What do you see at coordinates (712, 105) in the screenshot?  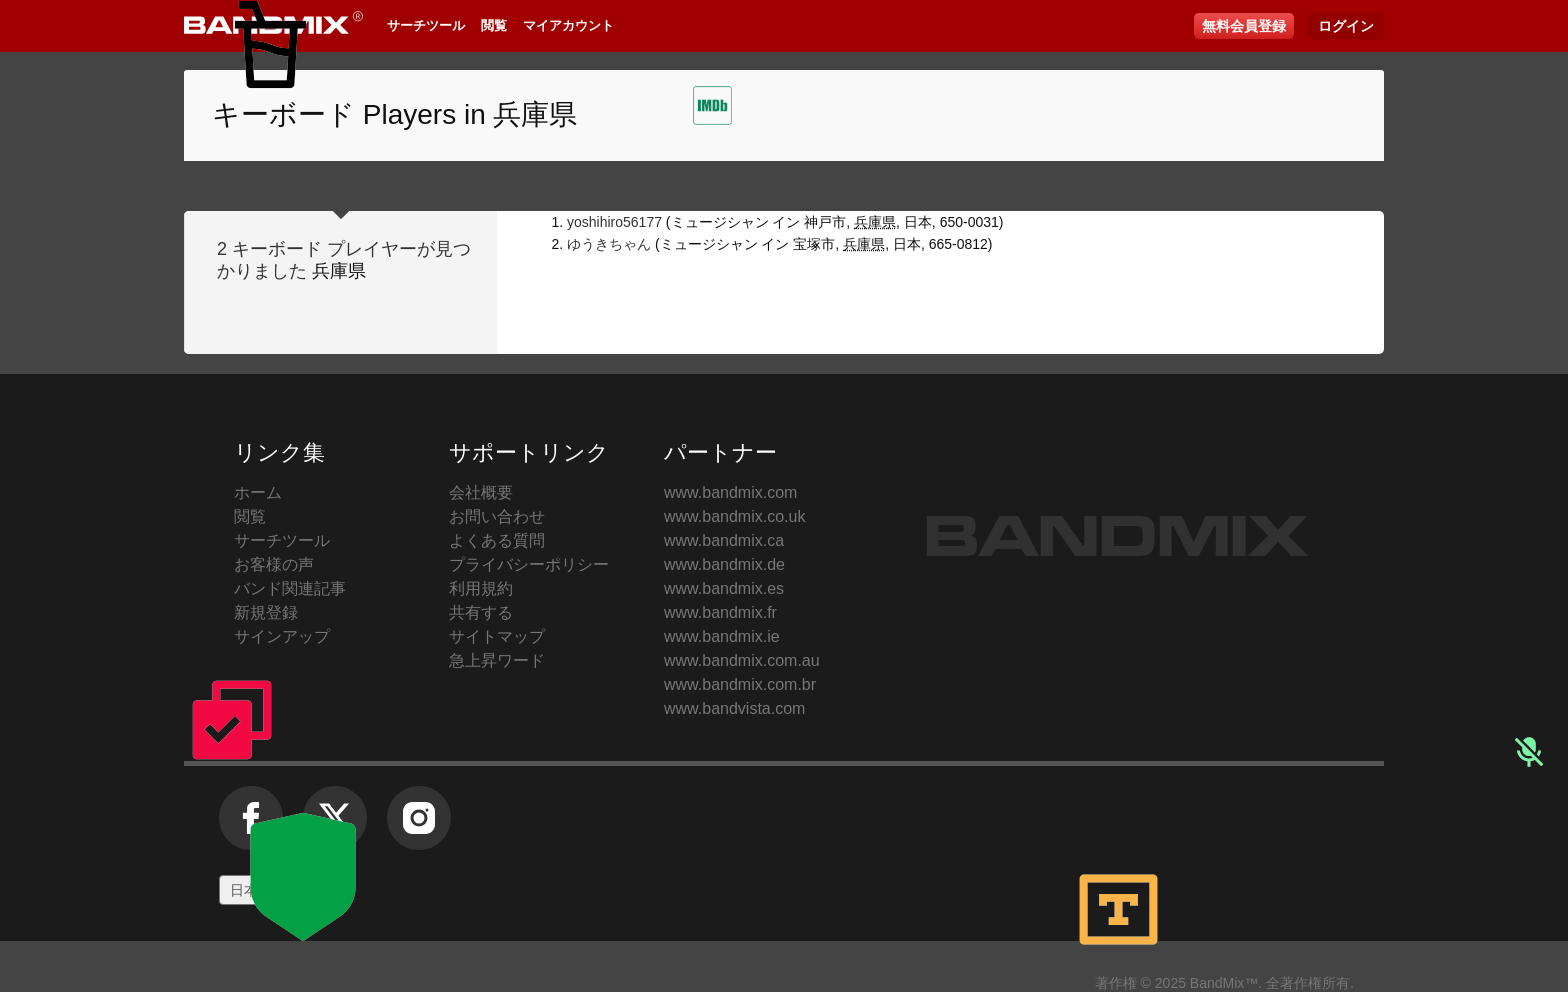 I see `open the IMDb app or website` at bounding box center [712, 105].